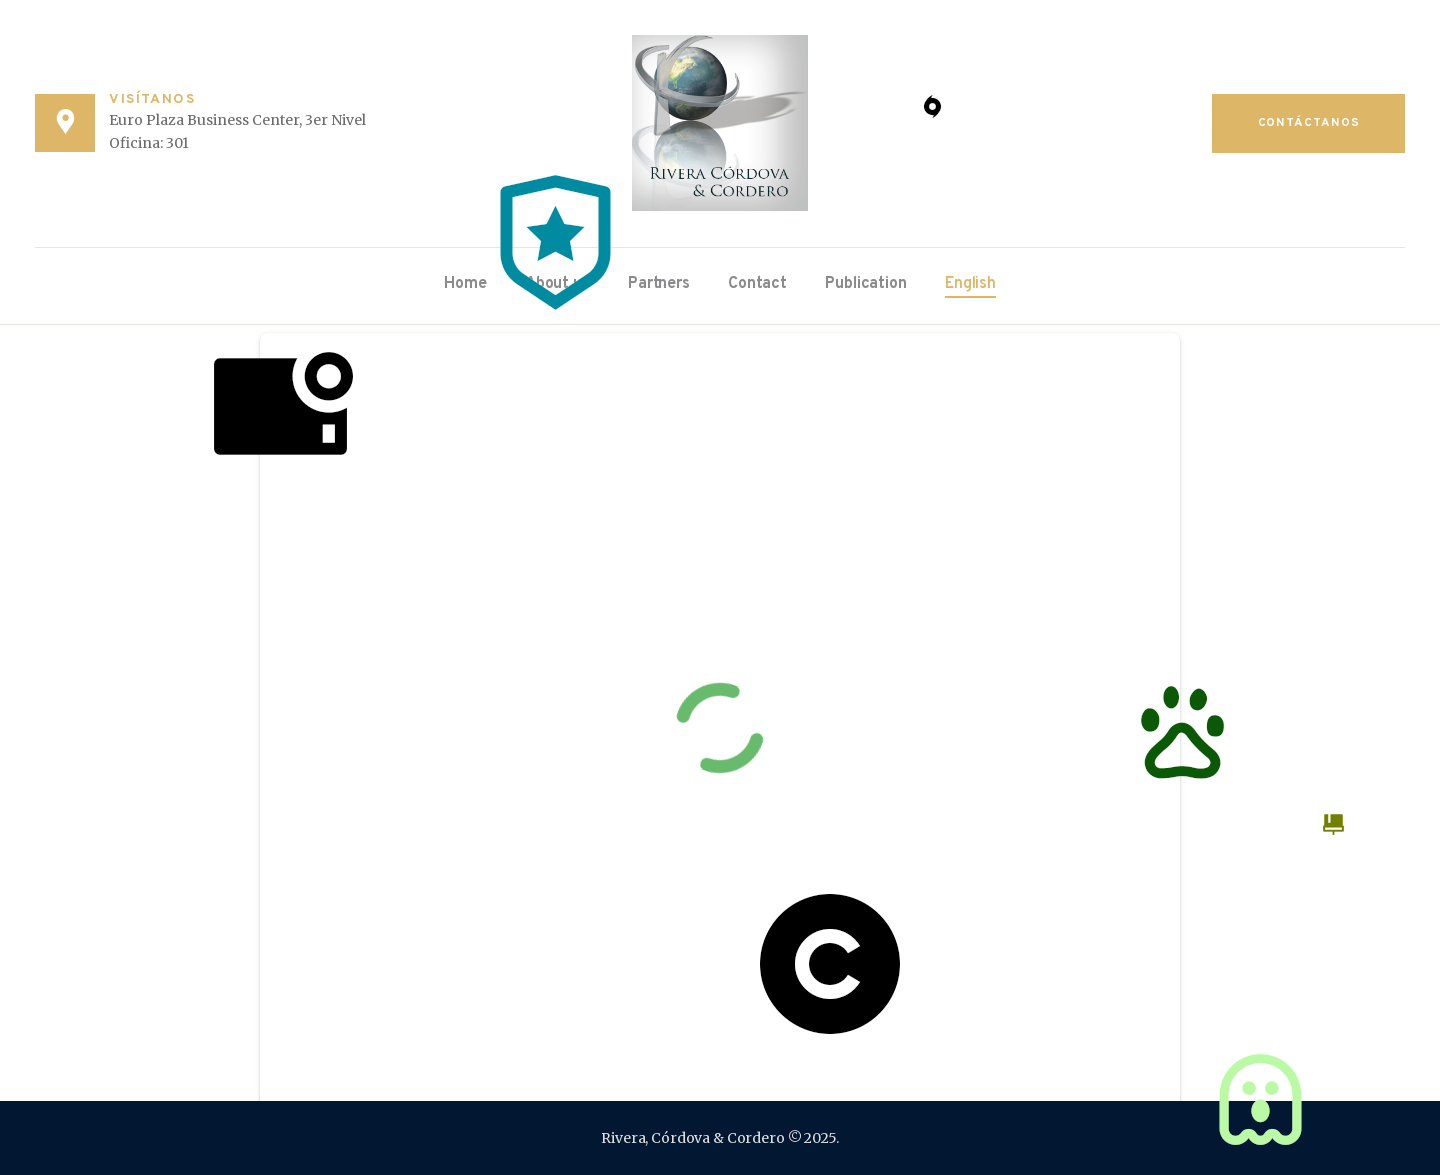 The width and height of the screenshot is (1440, 1175). Describe the element at coordinates (1182, 731) in the screenshot. I see `open Baidu app` at that location.